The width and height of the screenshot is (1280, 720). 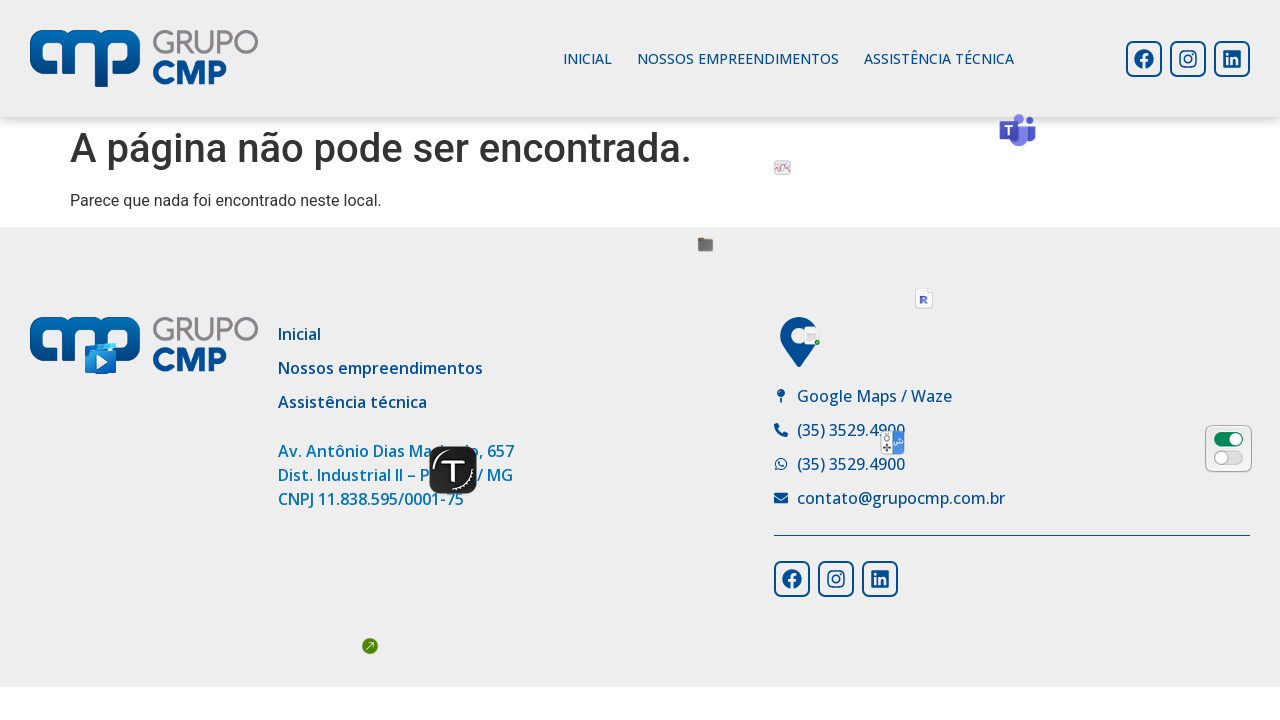 I want to click on create a new document, so click(x=811, y=335).